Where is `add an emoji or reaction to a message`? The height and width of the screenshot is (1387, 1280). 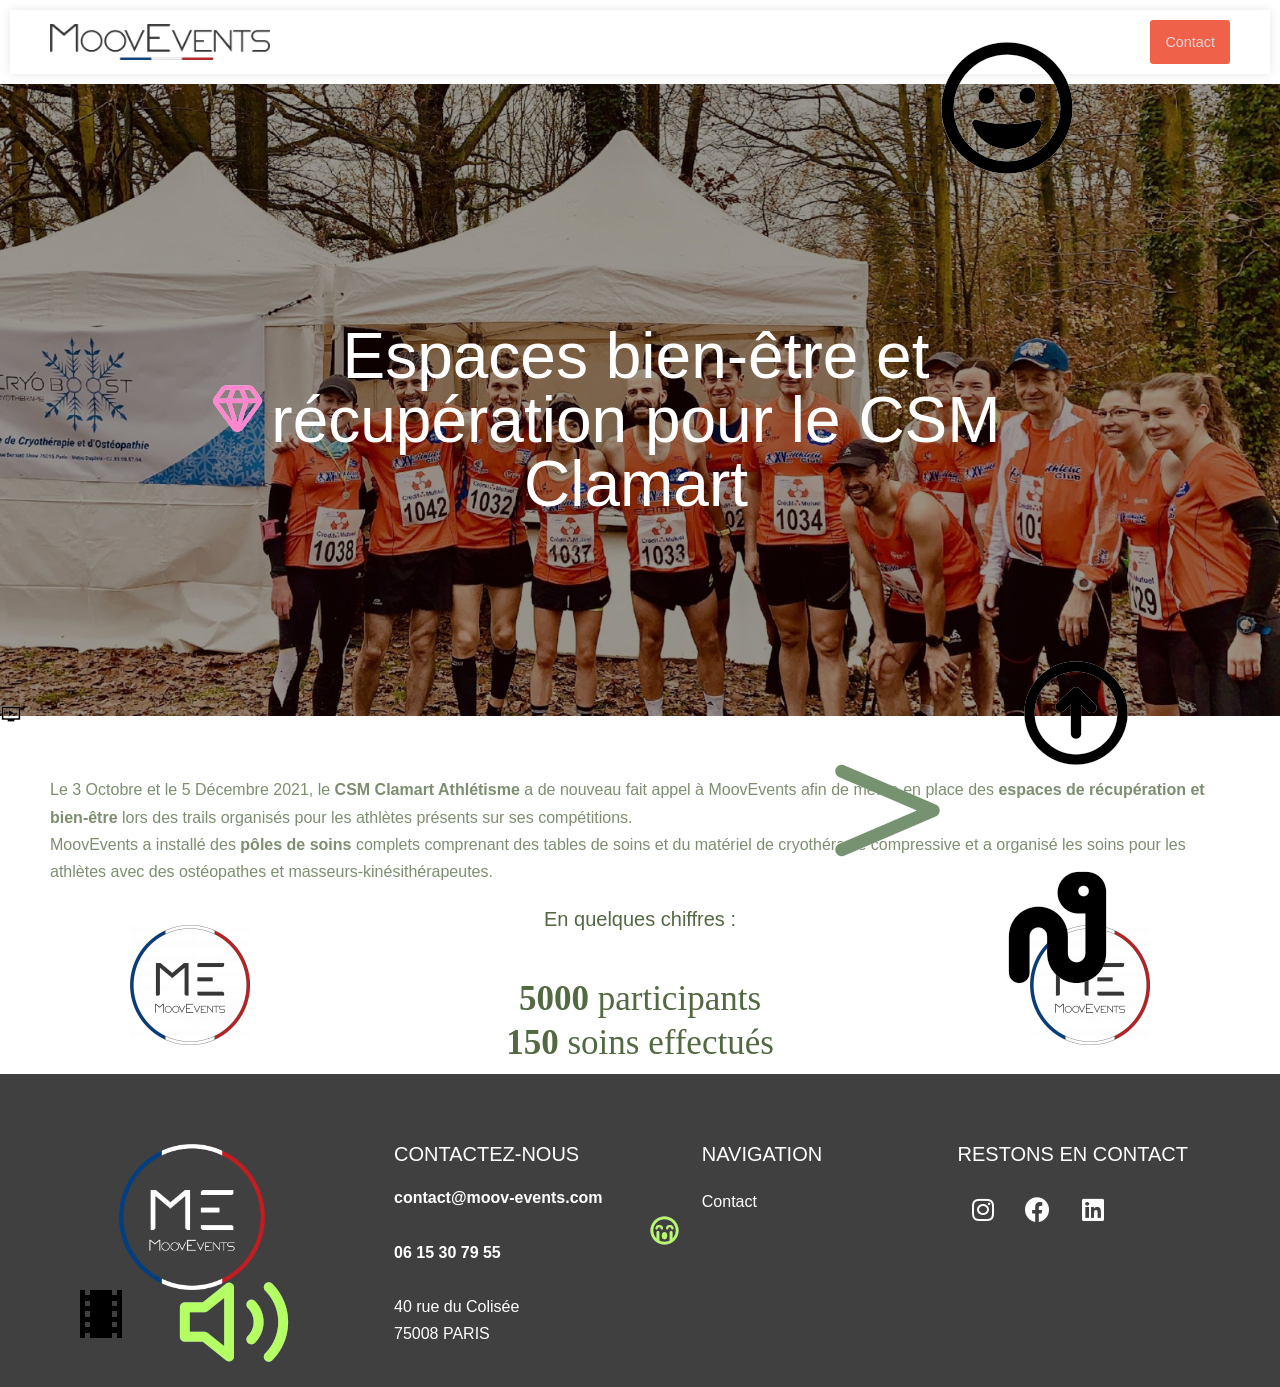 add an emoji or reaction to a message is located at coordinates (1007, 108).